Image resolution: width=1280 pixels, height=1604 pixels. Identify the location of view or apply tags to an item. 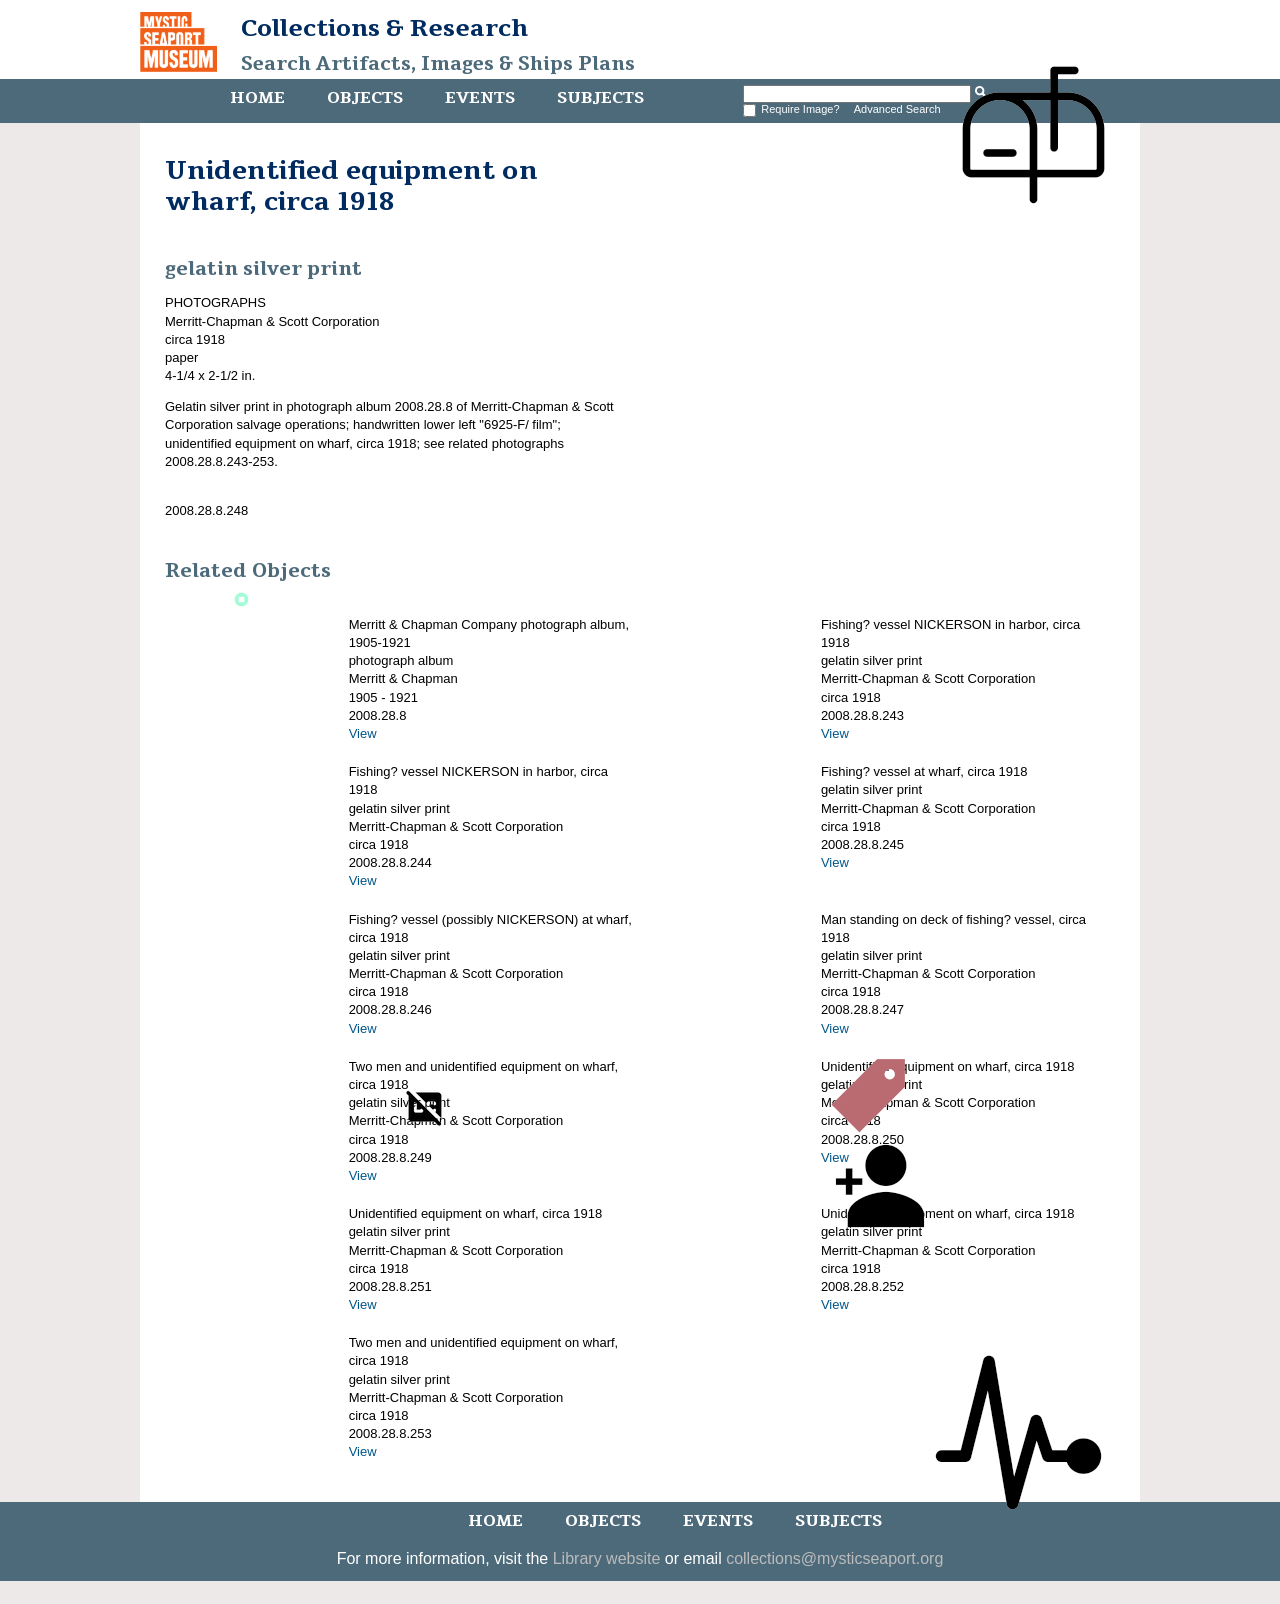
(869, 1094).